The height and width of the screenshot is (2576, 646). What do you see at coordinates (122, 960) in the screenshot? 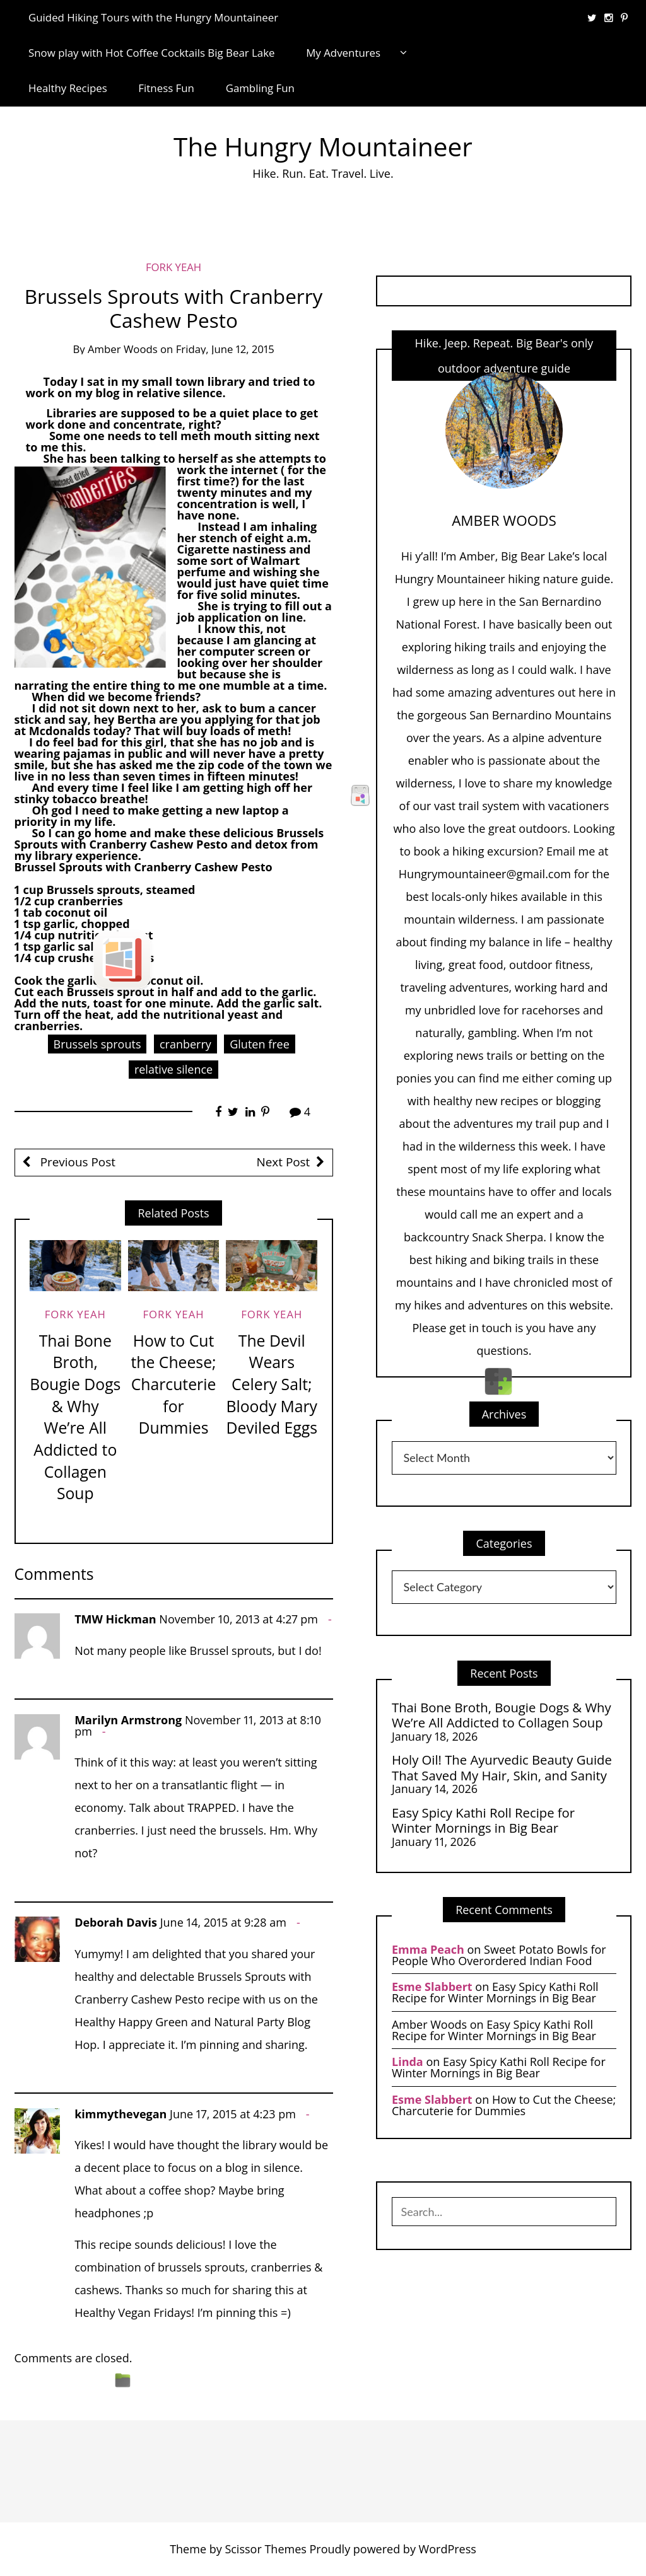
I see `open komikku manga reader app` at bounding box center [122, 960].